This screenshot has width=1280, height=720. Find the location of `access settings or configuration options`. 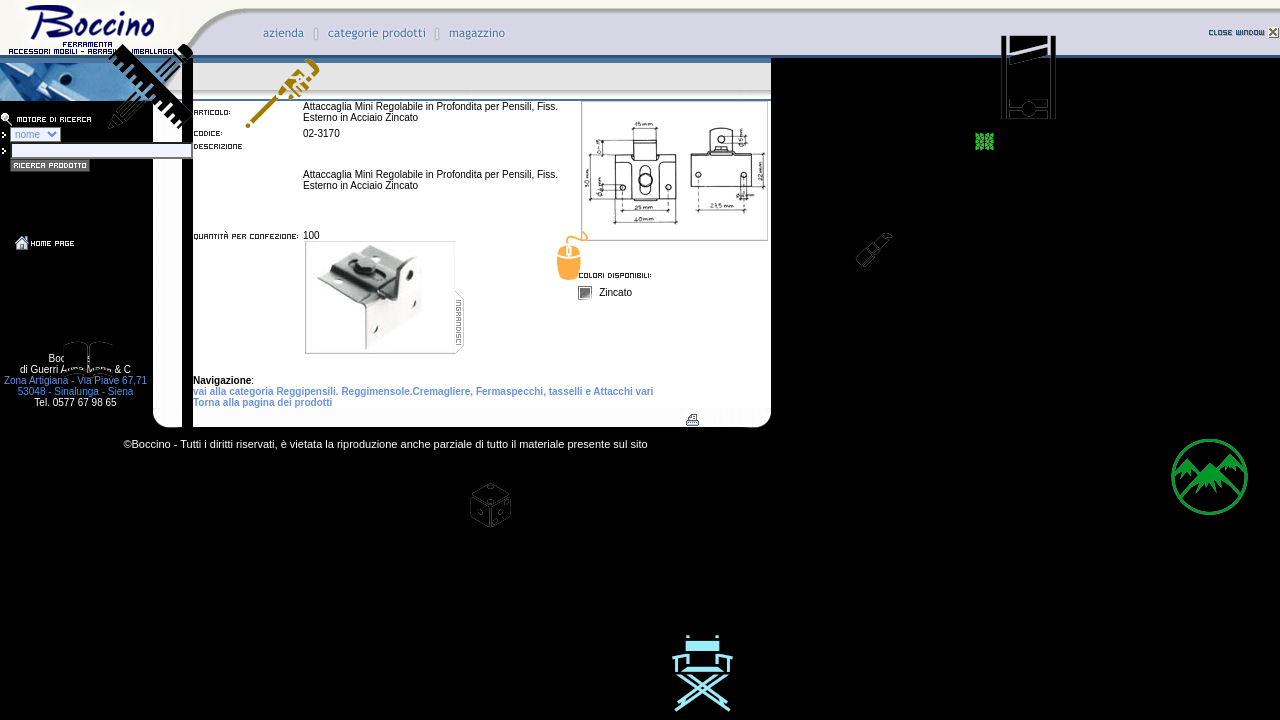

access settings or configuration options is located at coordinates (282, 93).